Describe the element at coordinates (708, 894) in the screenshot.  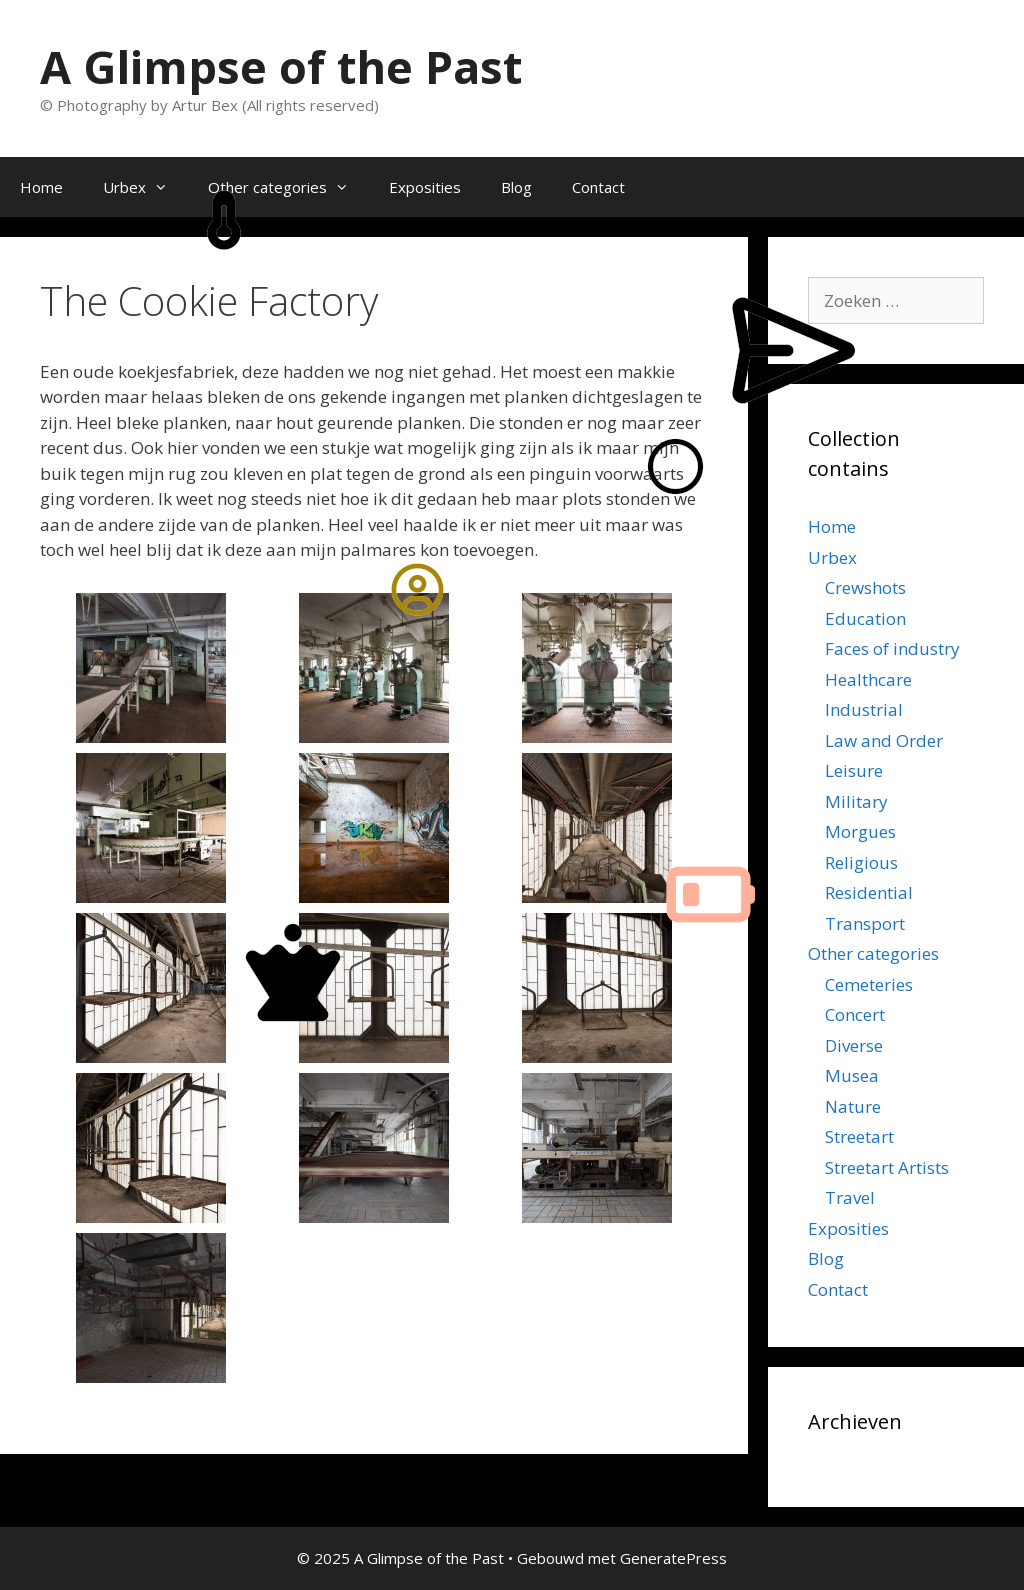
I see `indicates low battery level at approximately 25%` at that location.